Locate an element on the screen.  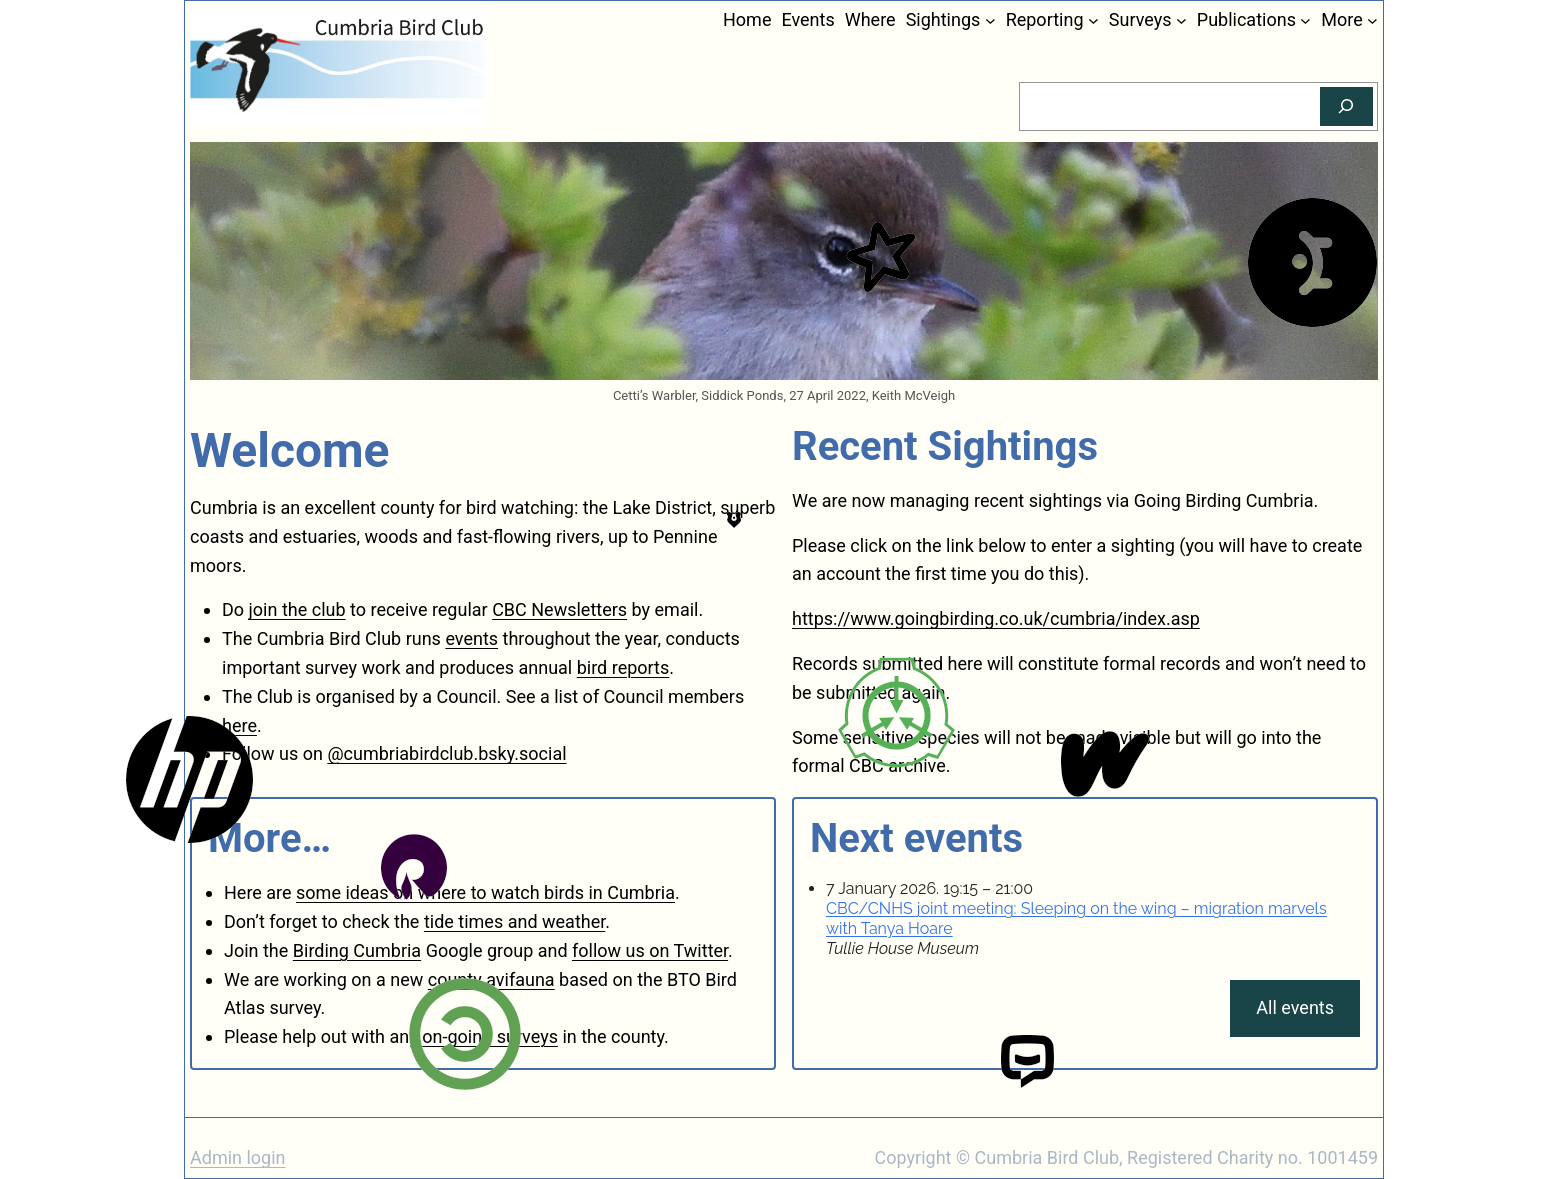
reliance industries limited company logo is located at coordinates (414, 867).